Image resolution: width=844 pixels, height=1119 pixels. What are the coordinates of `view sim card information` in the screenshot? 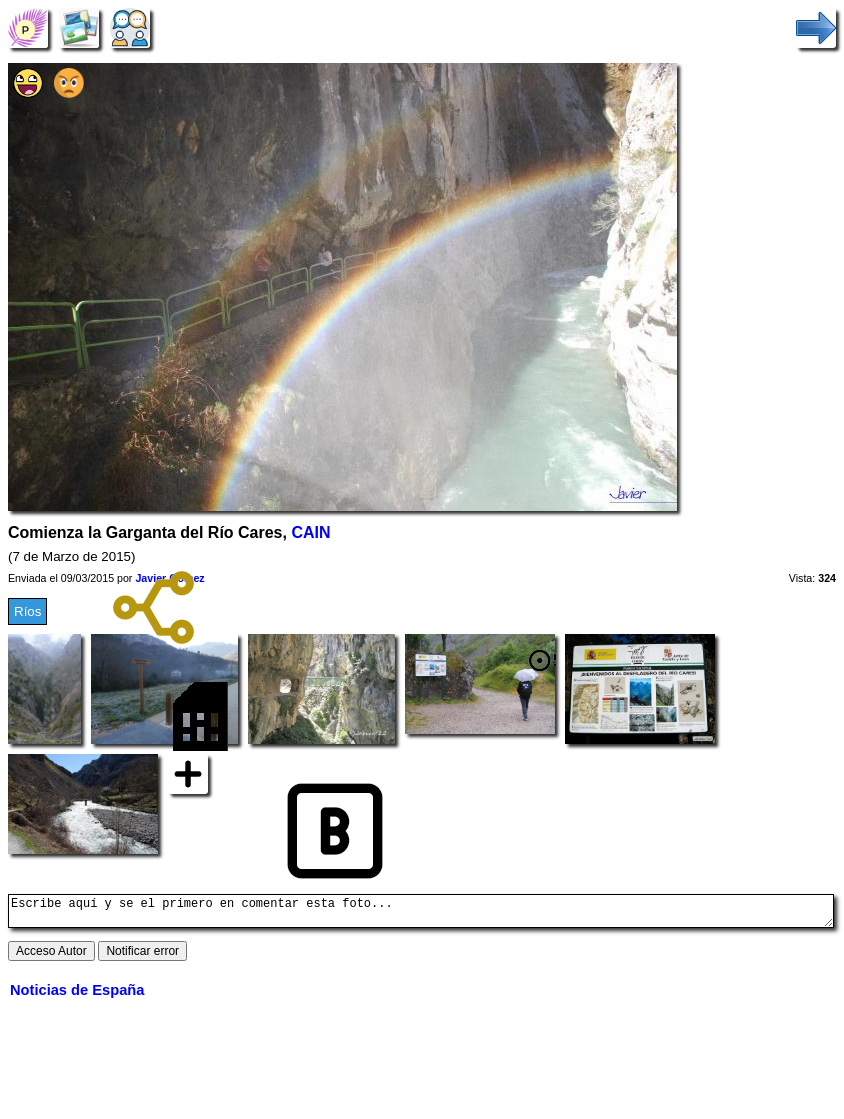 It's located at (200, 716).